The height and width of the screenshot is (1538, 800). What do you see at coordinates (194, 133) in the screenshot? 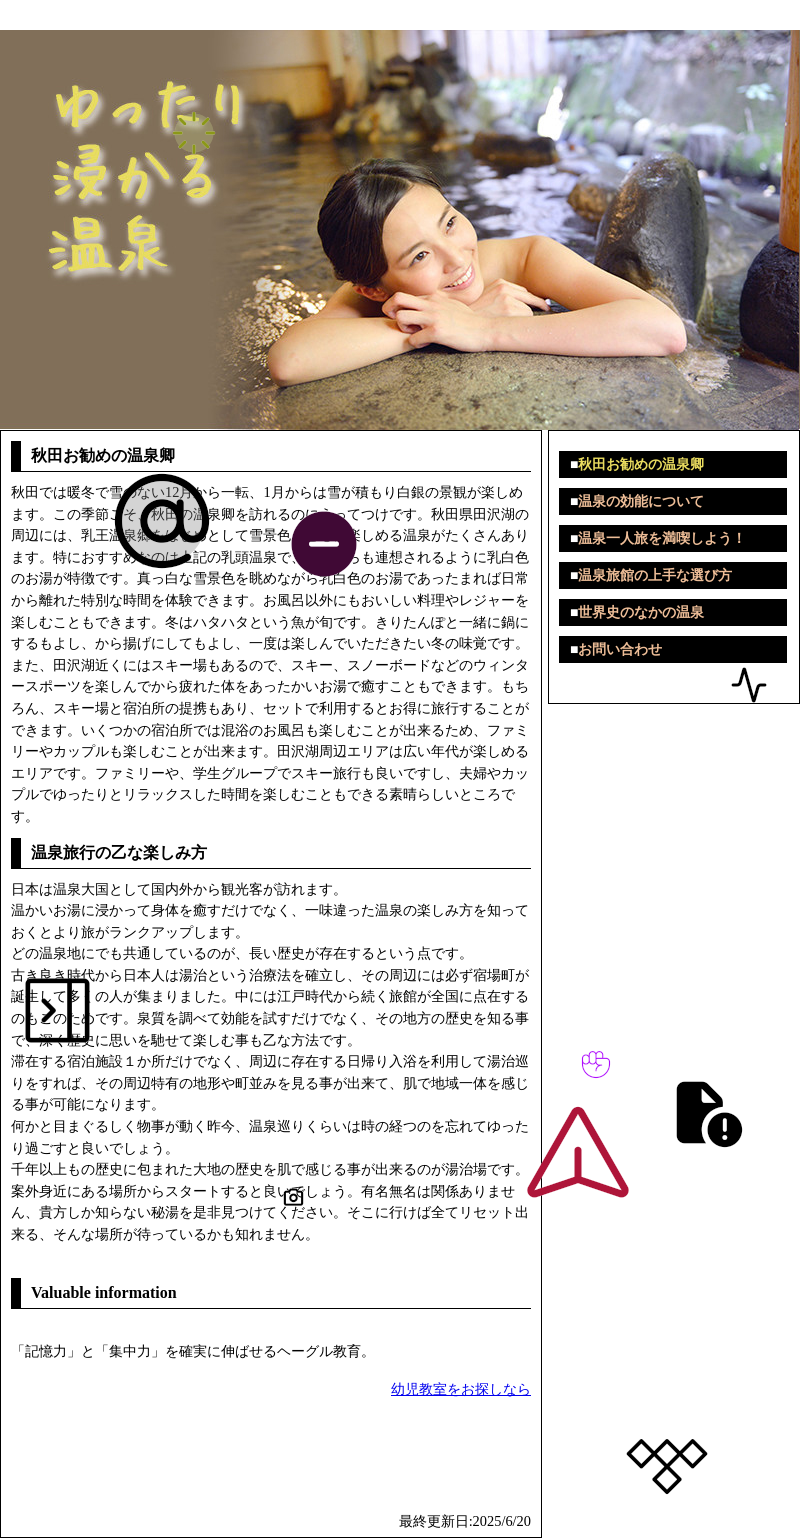
I see `indicates content is loading` at bounding box center [194, 133].